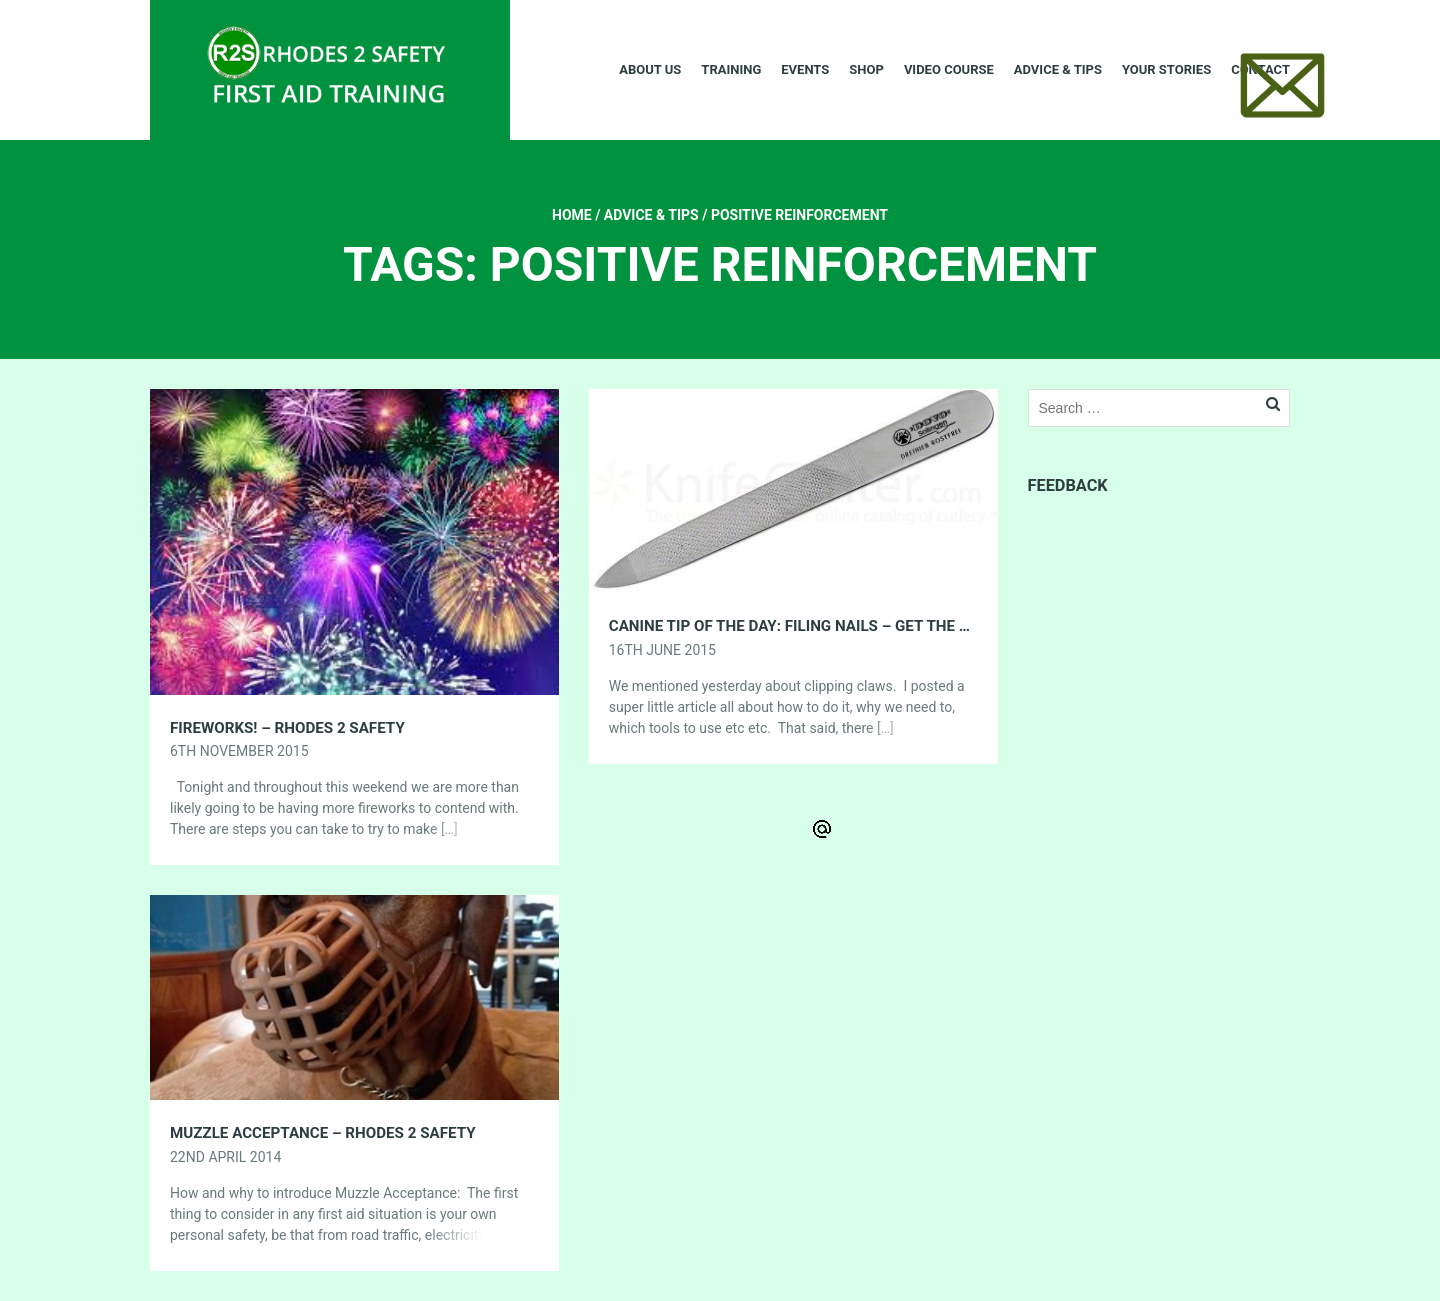  Describe the element at coordinates (822, 829) in the screenshot. I see `enter or view email address` at that location.